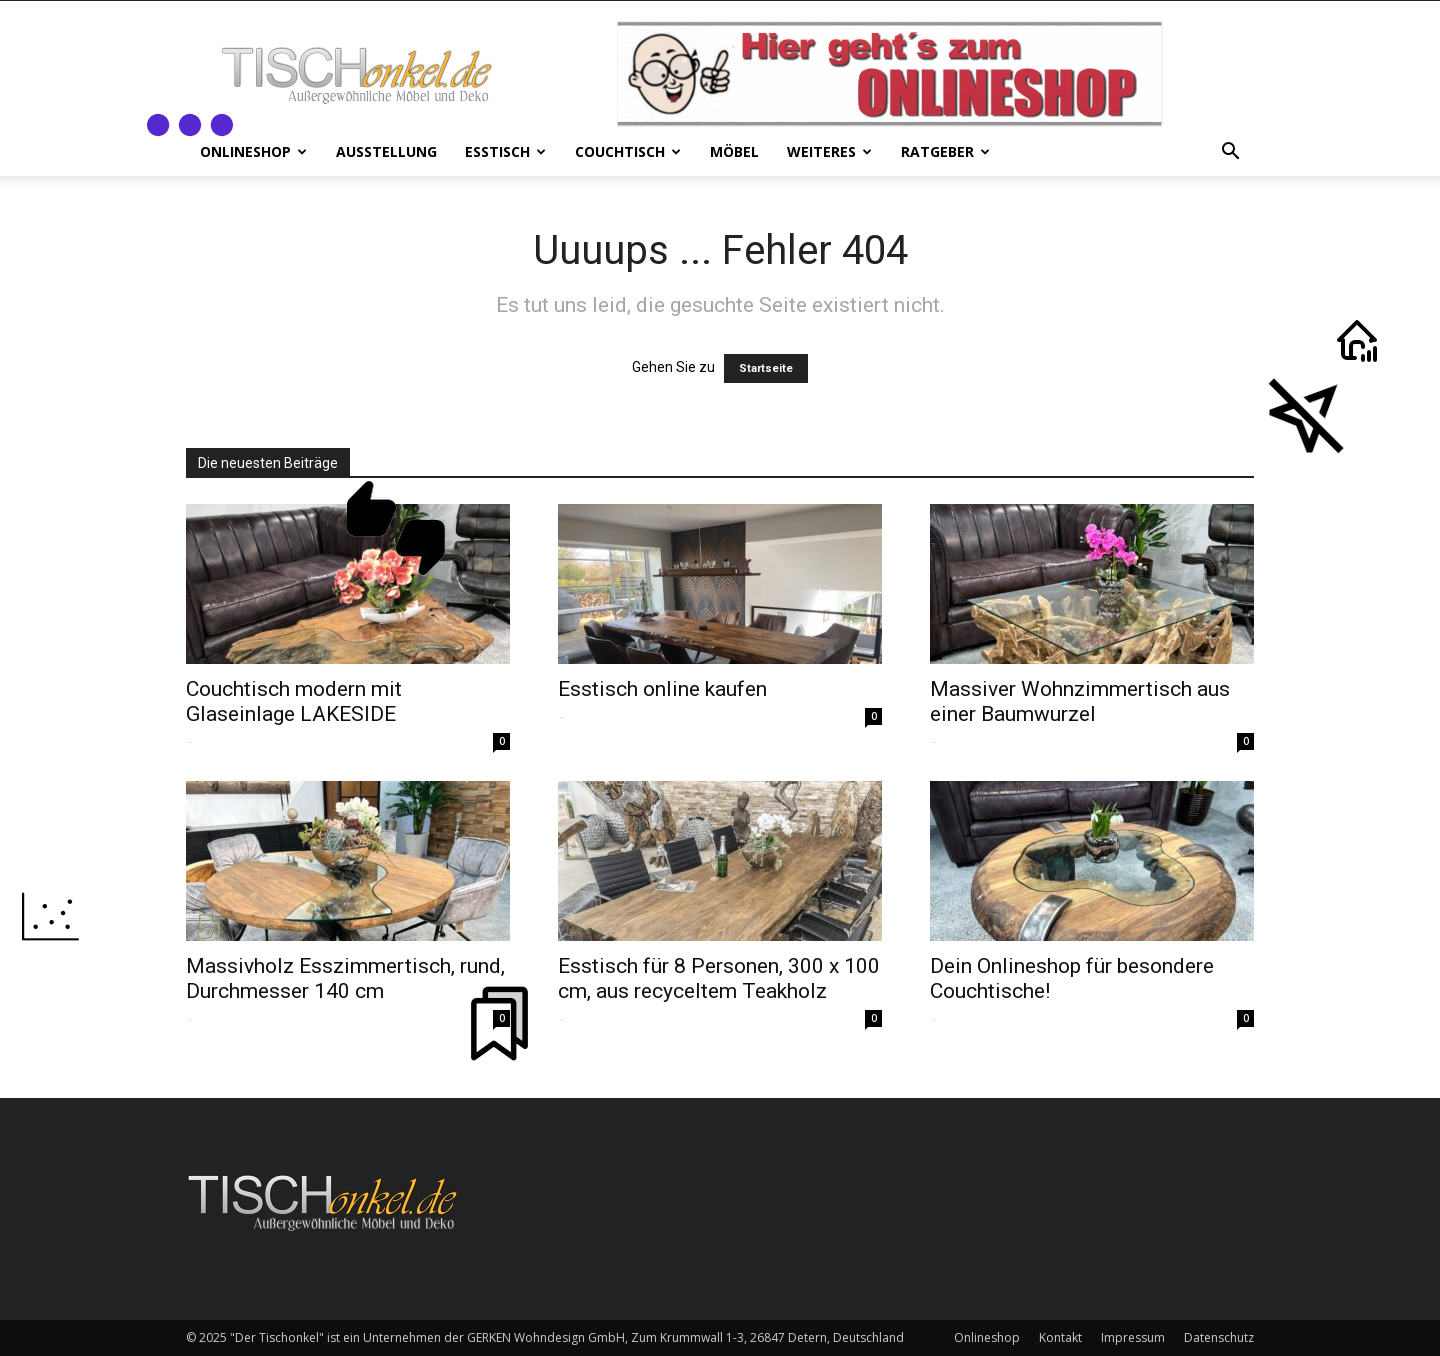 The width and height of the screenshot is (1440, 1356). What do you see at coordinates (1303, 418) in the screenshot?
I see `location sharing is disabled` at bounding box center [1303, 418].